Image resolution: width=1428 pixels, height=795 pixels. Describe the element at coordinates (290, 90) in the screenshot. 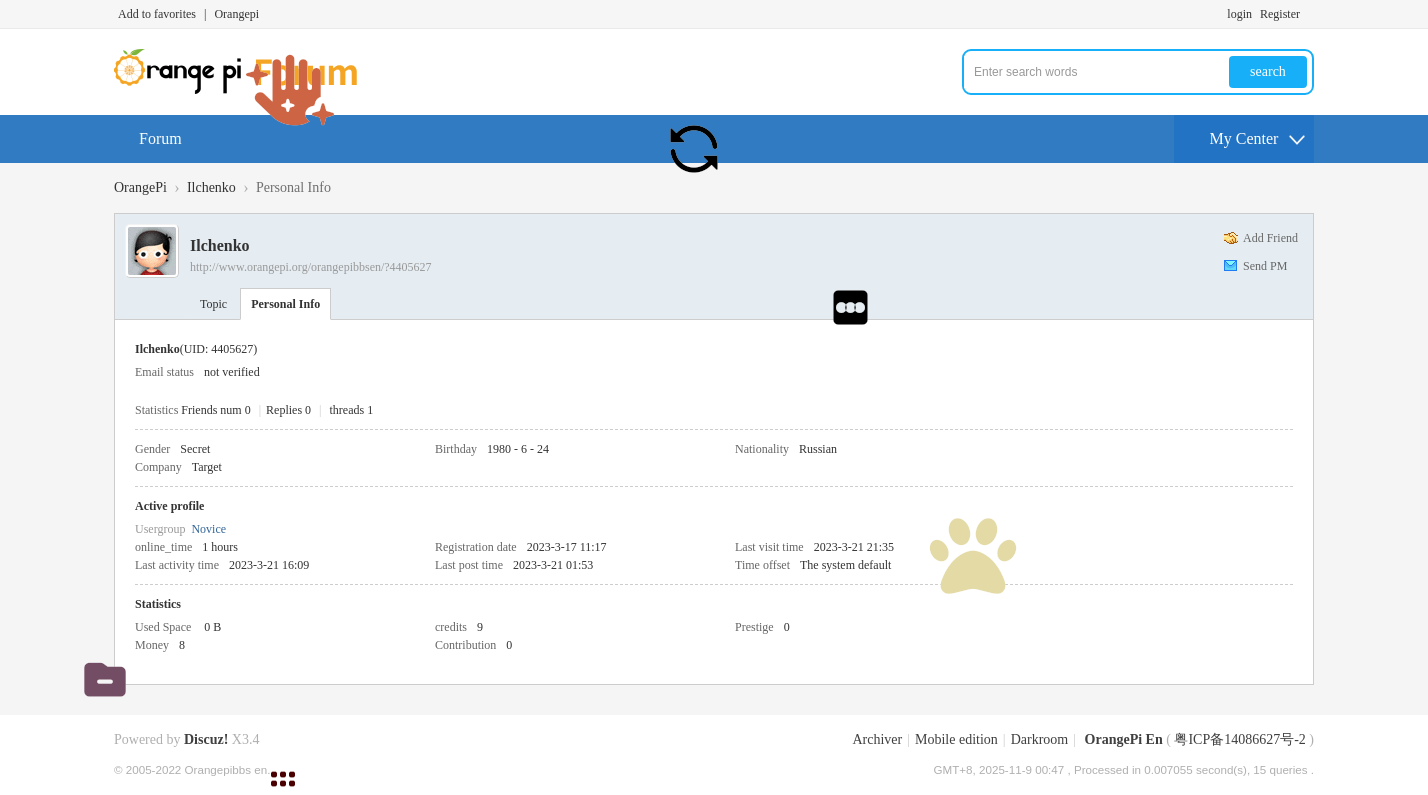

I see `hand sanitizer or hand washing reminder` at that location.